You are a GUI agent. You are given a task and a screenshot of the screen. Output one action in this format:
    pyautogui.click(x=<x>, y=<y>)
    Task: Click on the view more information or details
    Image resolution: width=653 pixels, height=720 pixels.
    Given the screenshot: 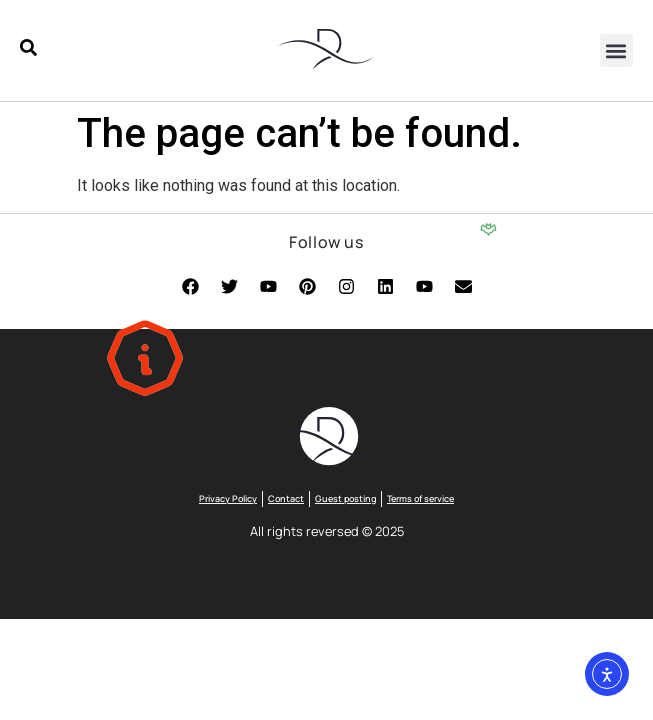 What is the action you would take?
    pyautogui.click(x=145, y=358)
    